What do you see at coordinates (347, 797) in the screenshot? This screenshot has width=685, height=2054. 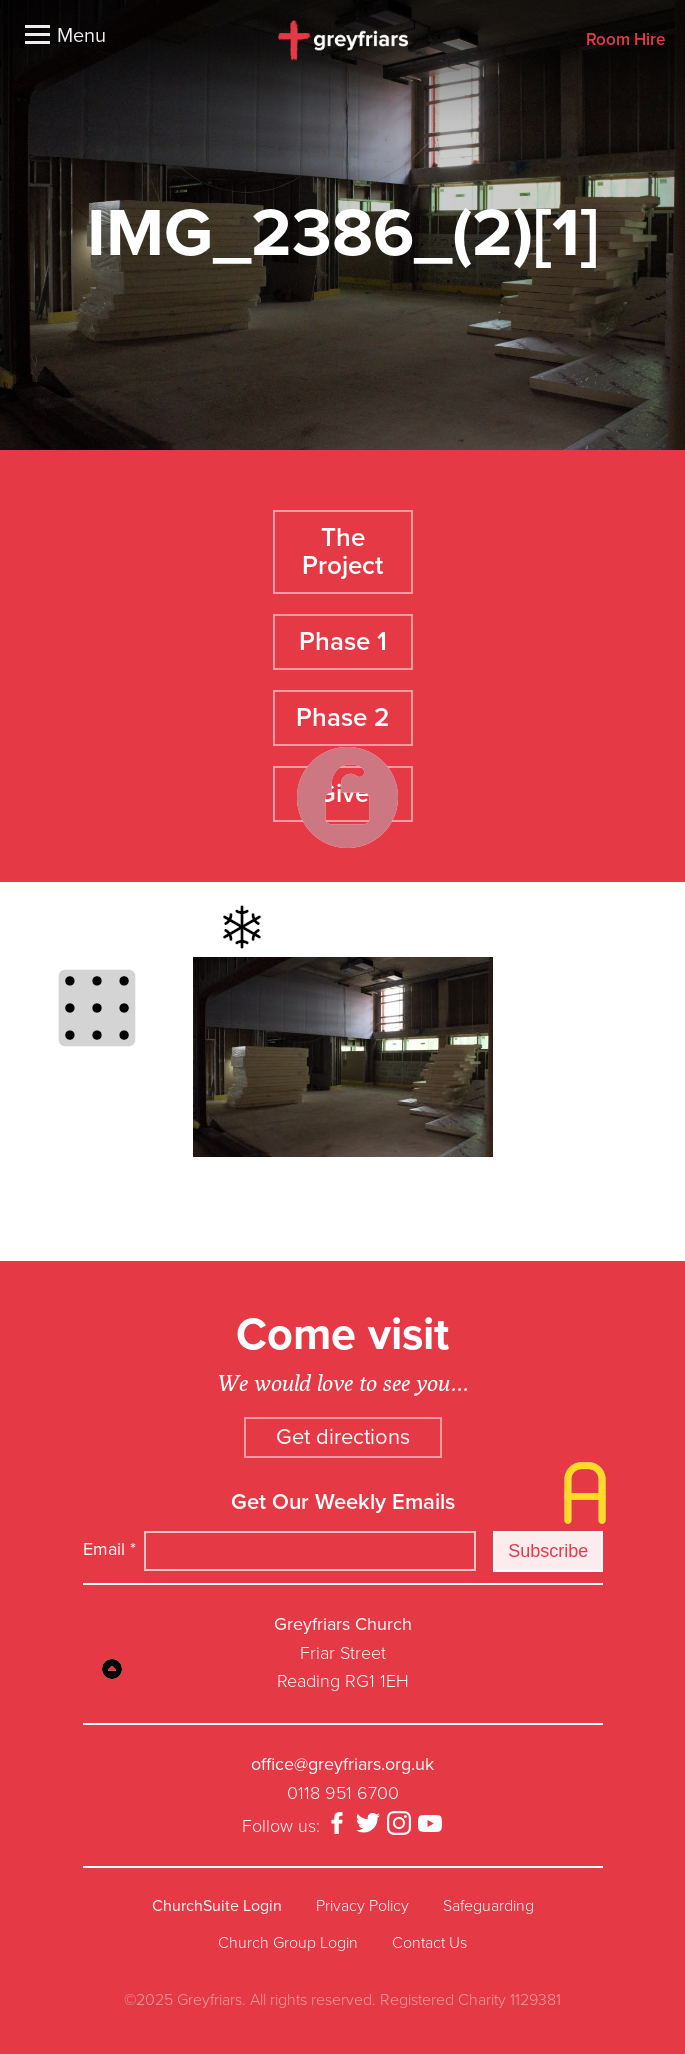 I see `view public feed content` at bounding box center [347, 797].